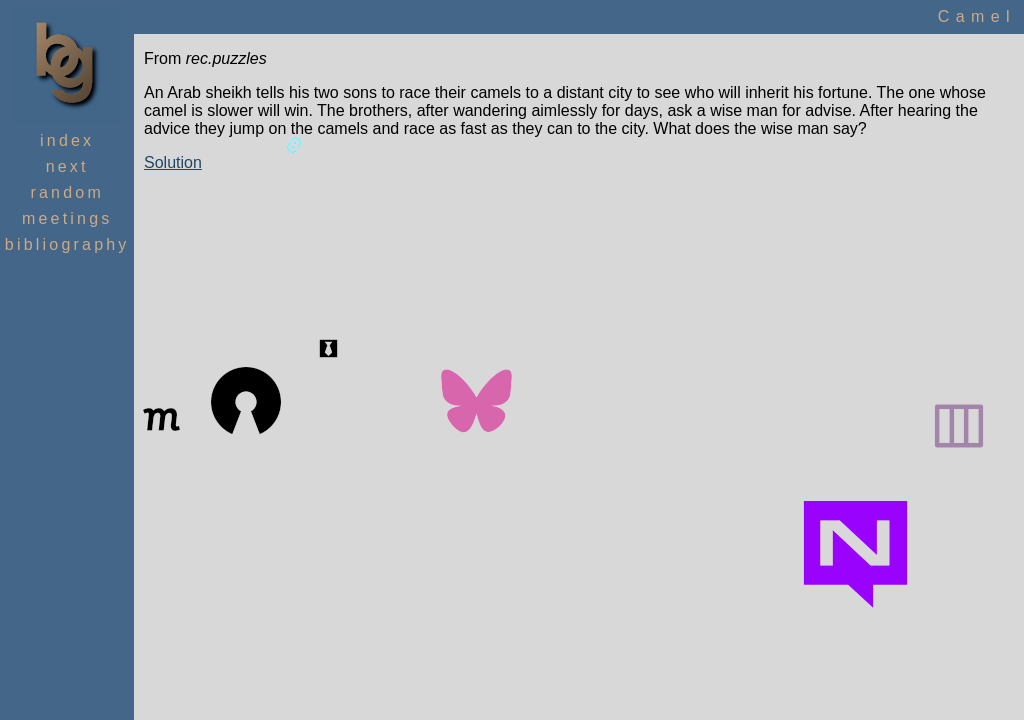 The height and width of the screenshot is (720, 1024). Describe the element at coordinates (328, 348) in the screenshot. I see `black tie formal wear or dress code indicator` at that location.